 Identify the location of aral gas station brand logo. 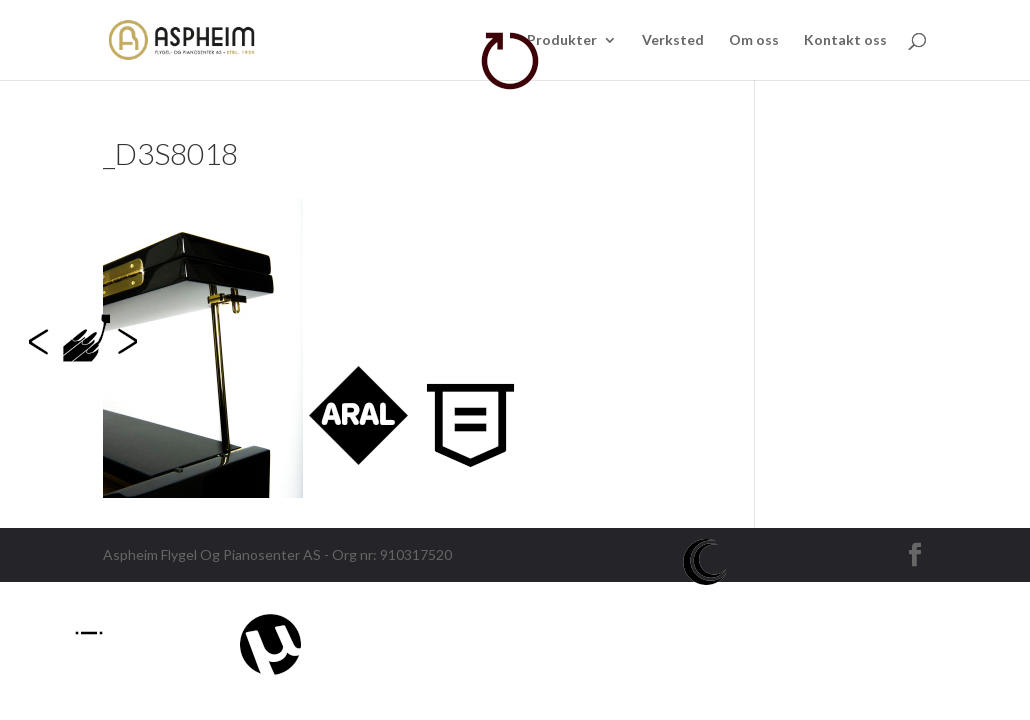
(358, 415).